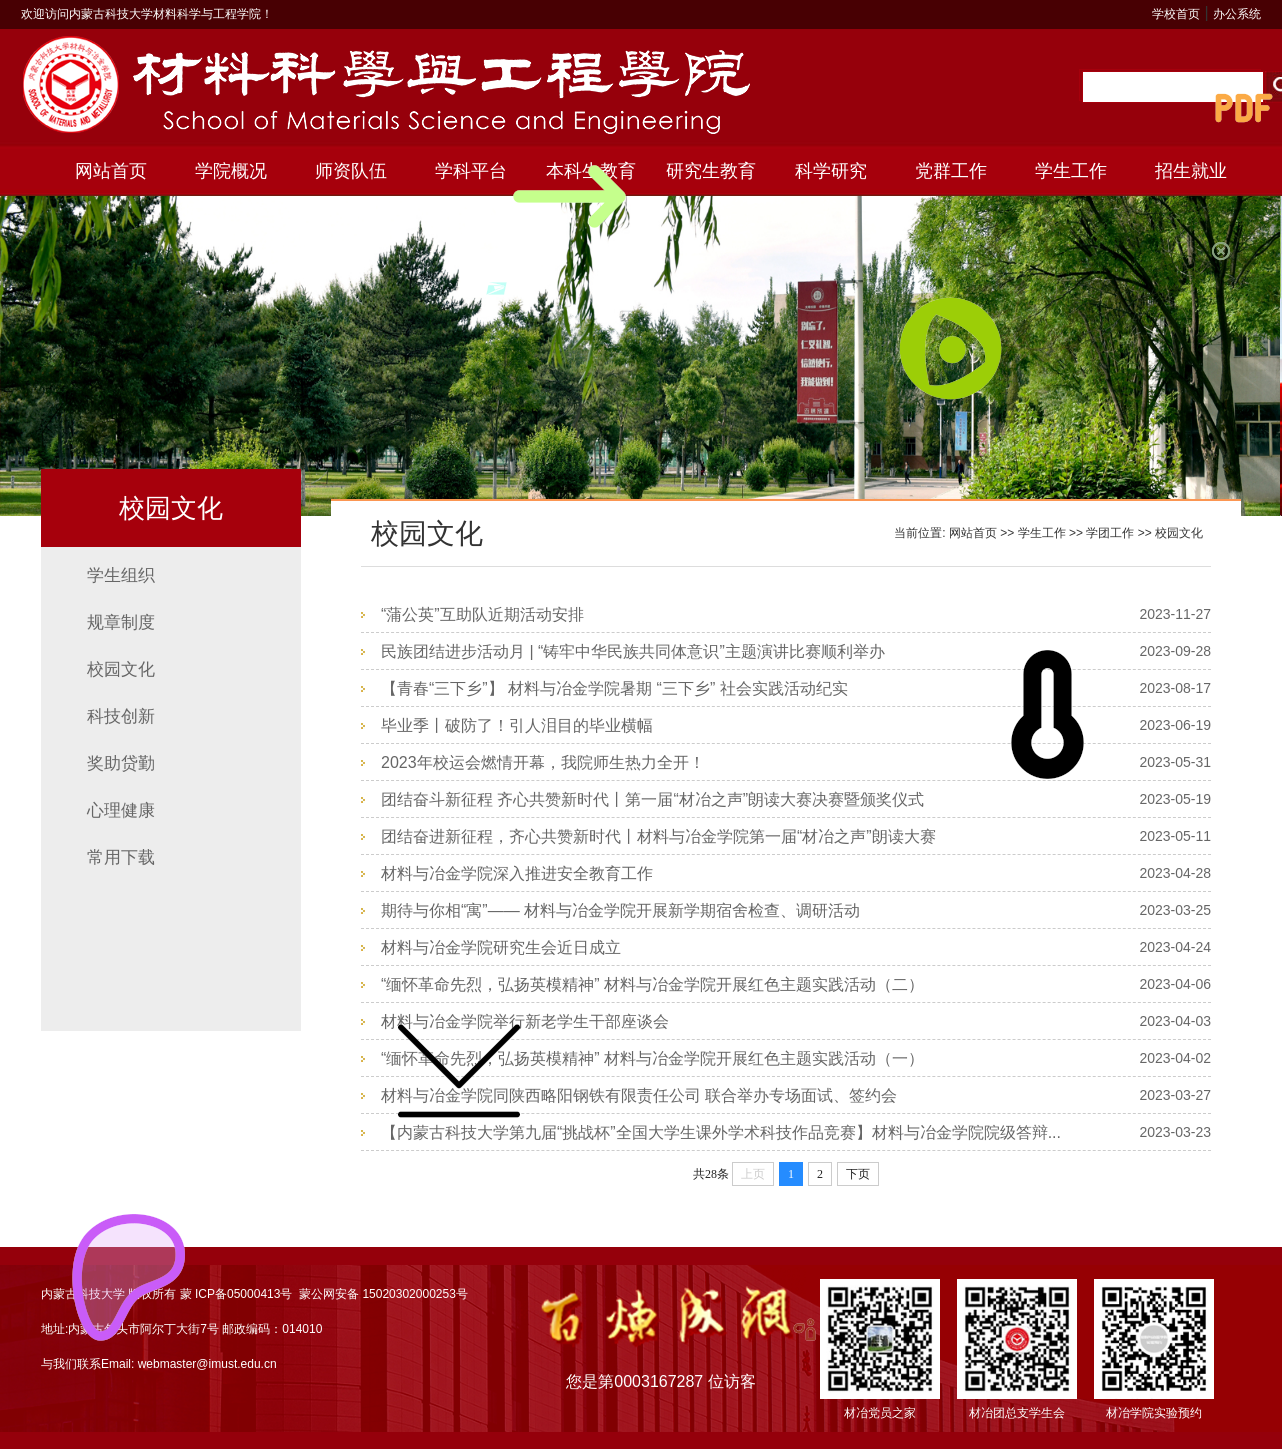  I want to click on centercode brand logo, so click(950, 348).